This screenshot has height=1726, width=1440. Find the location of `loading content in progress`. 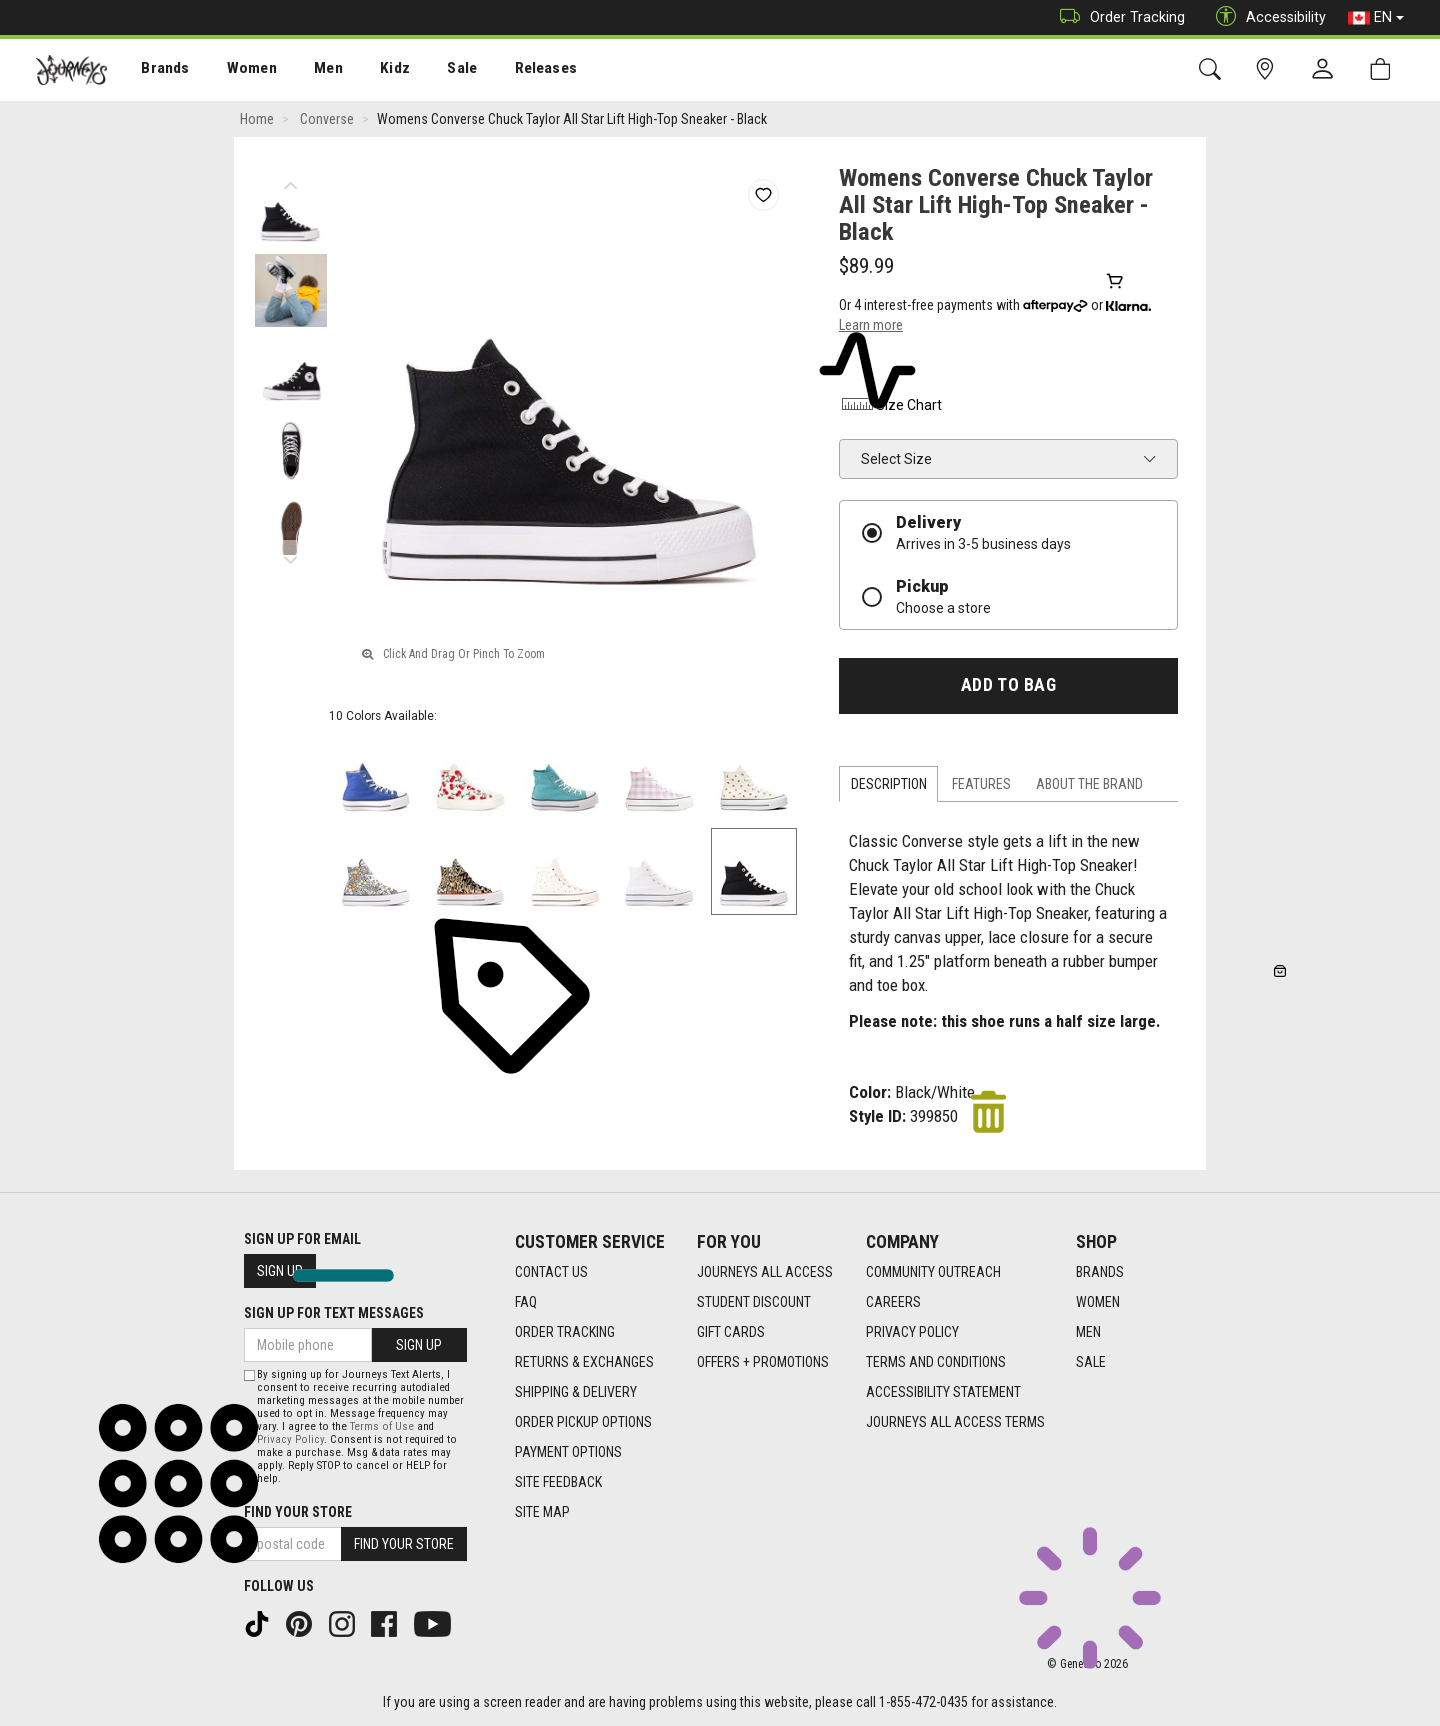

loading content in progress is located at coordinates (1090, 1598).